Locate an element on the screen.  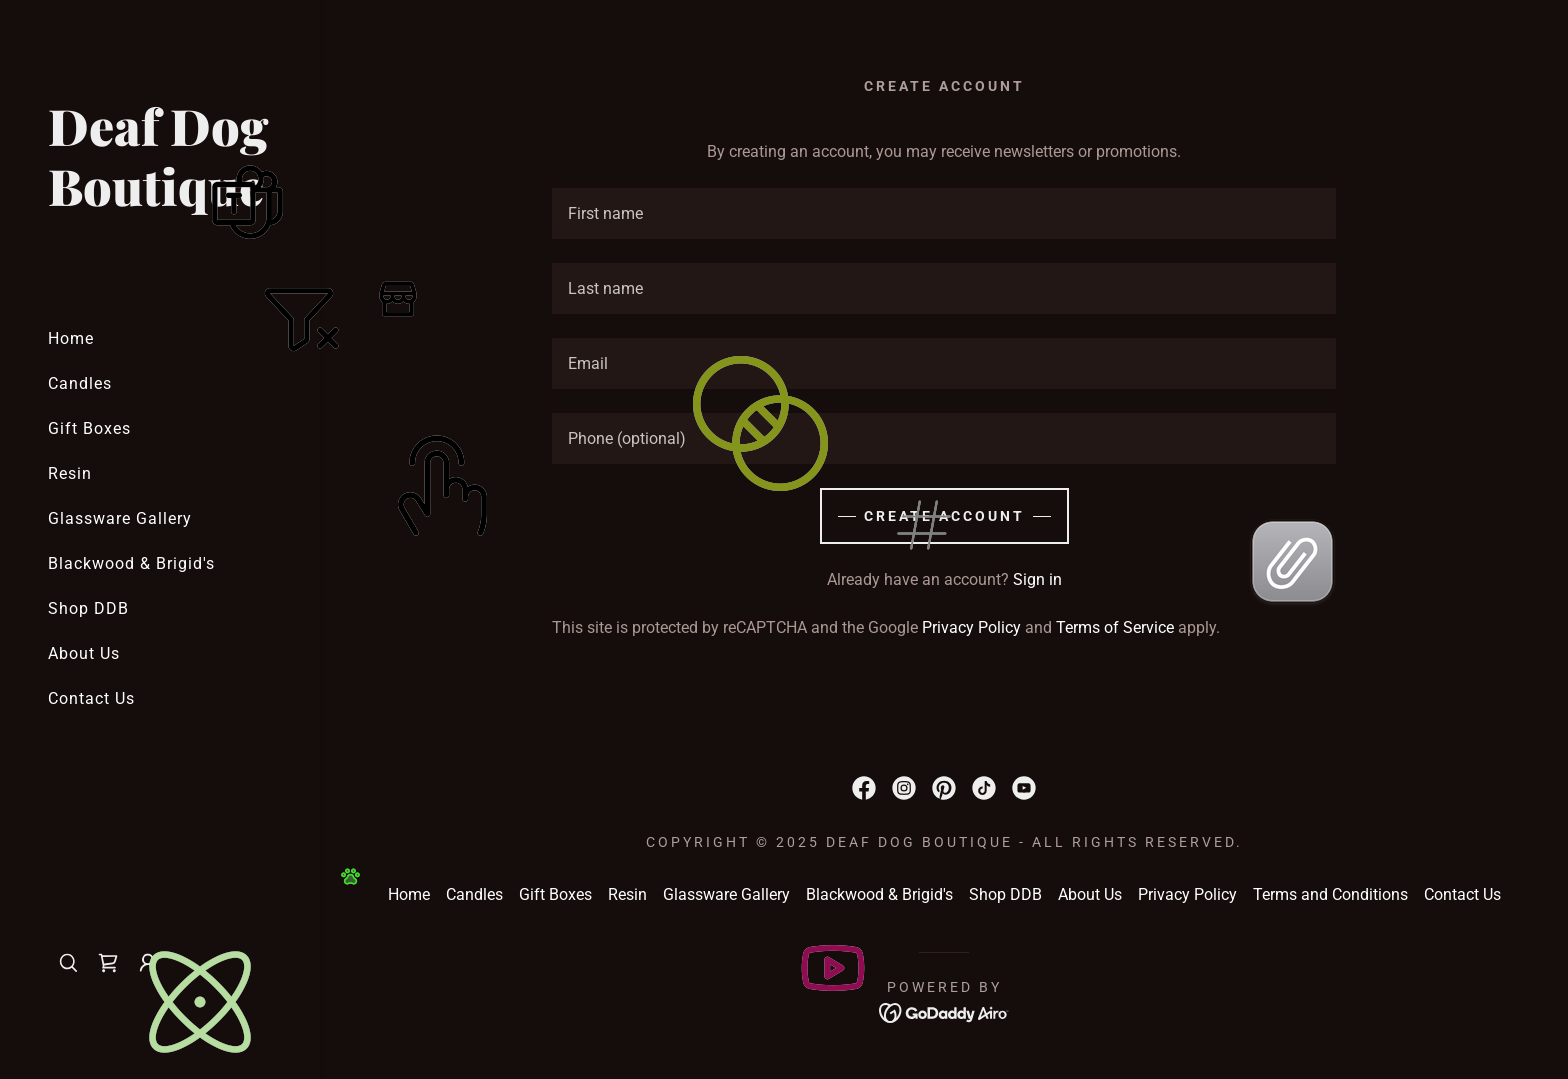
intersect or merge two shapes is located at coordinates (760, 423).